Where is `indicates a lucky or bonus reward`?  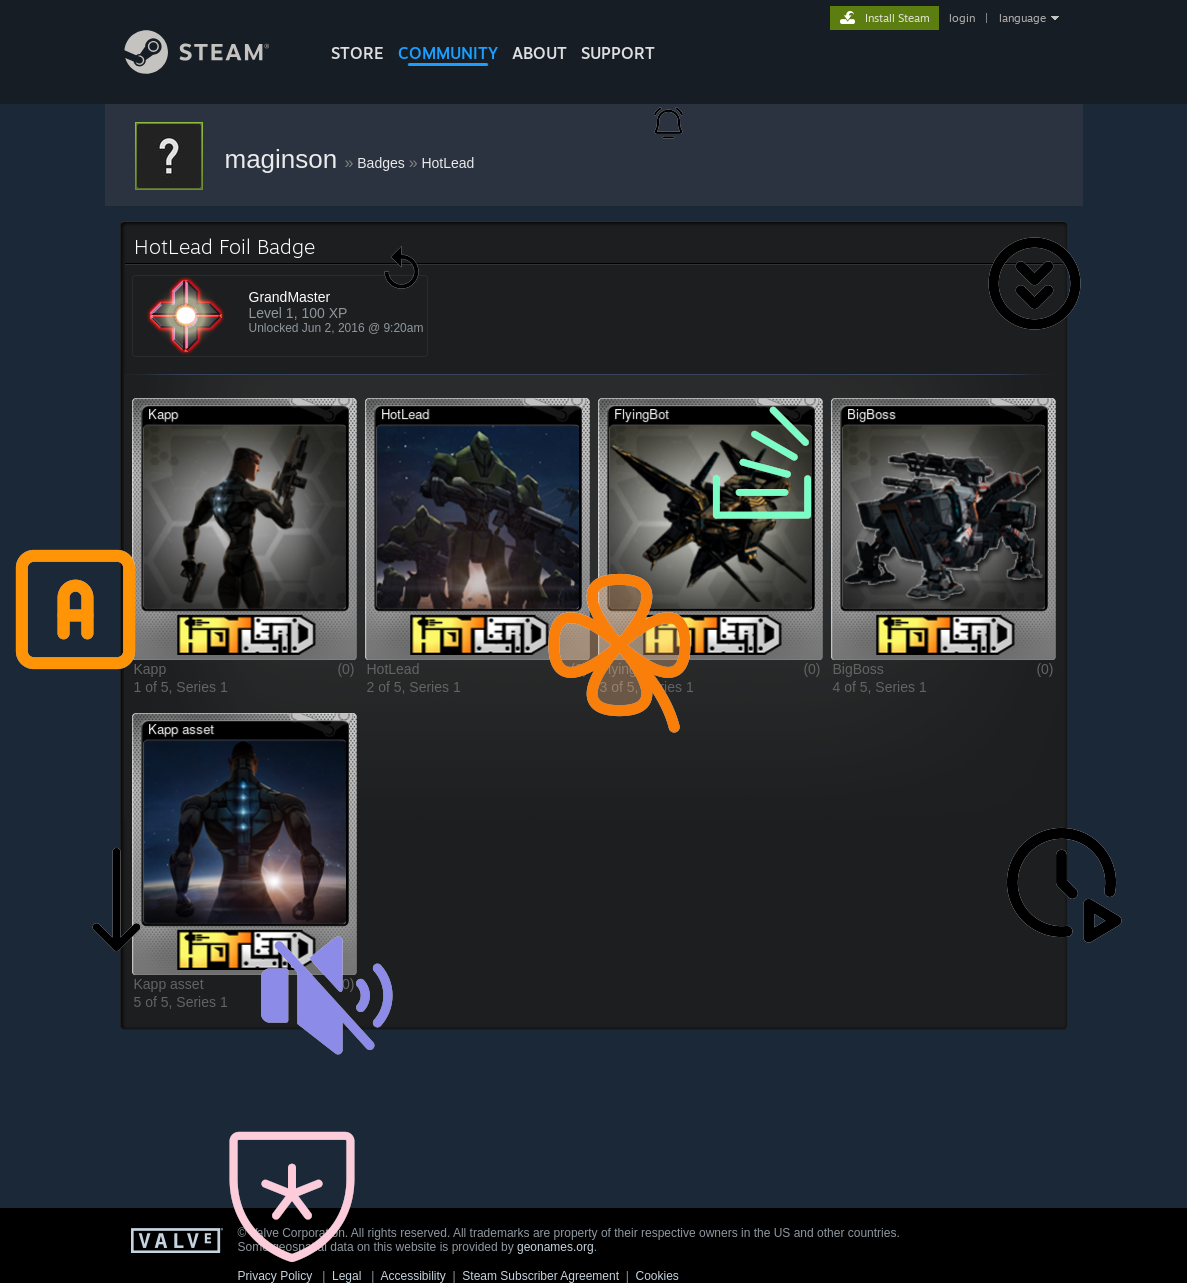 indicates a lucky or bonus reward is located at coordinates (619, 650).